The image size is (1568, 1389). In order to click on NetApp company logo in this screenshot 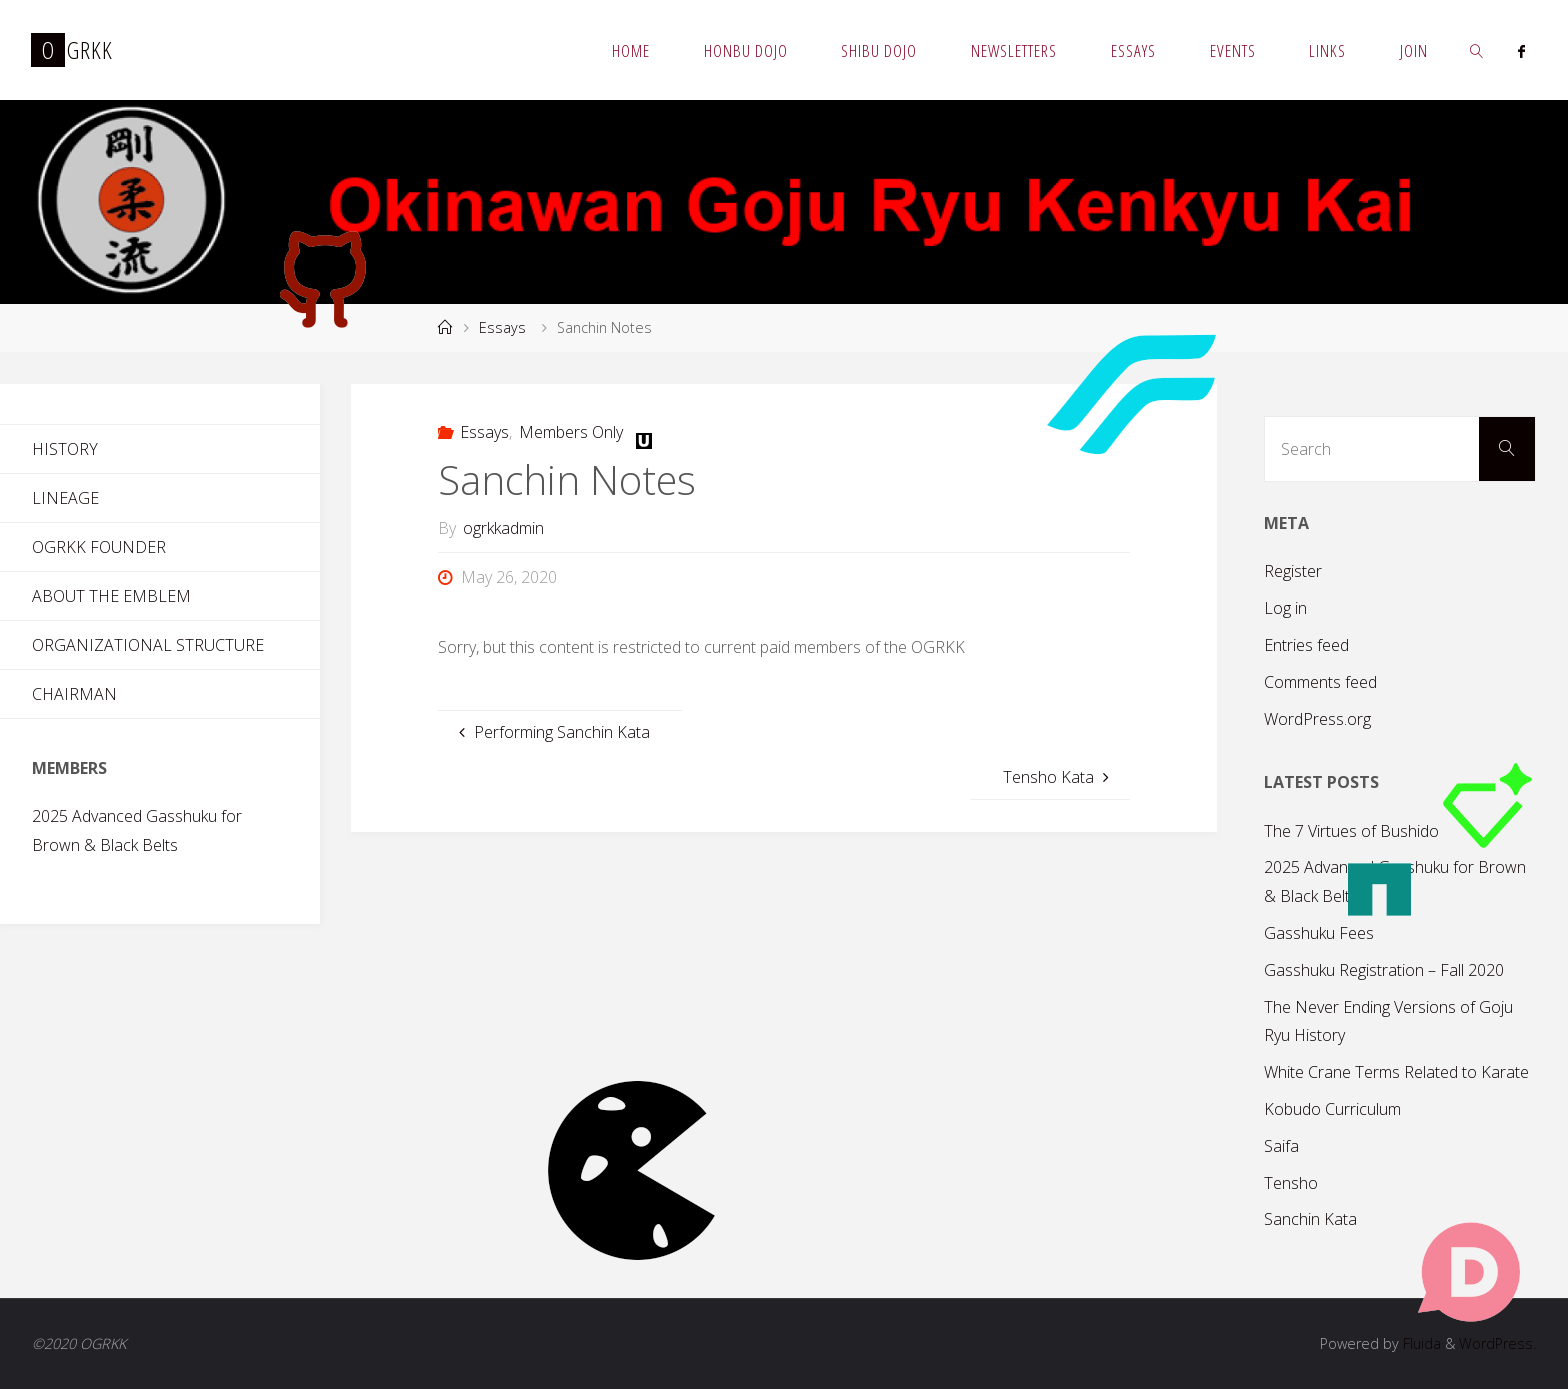, I will do `click(1379, 889)`.